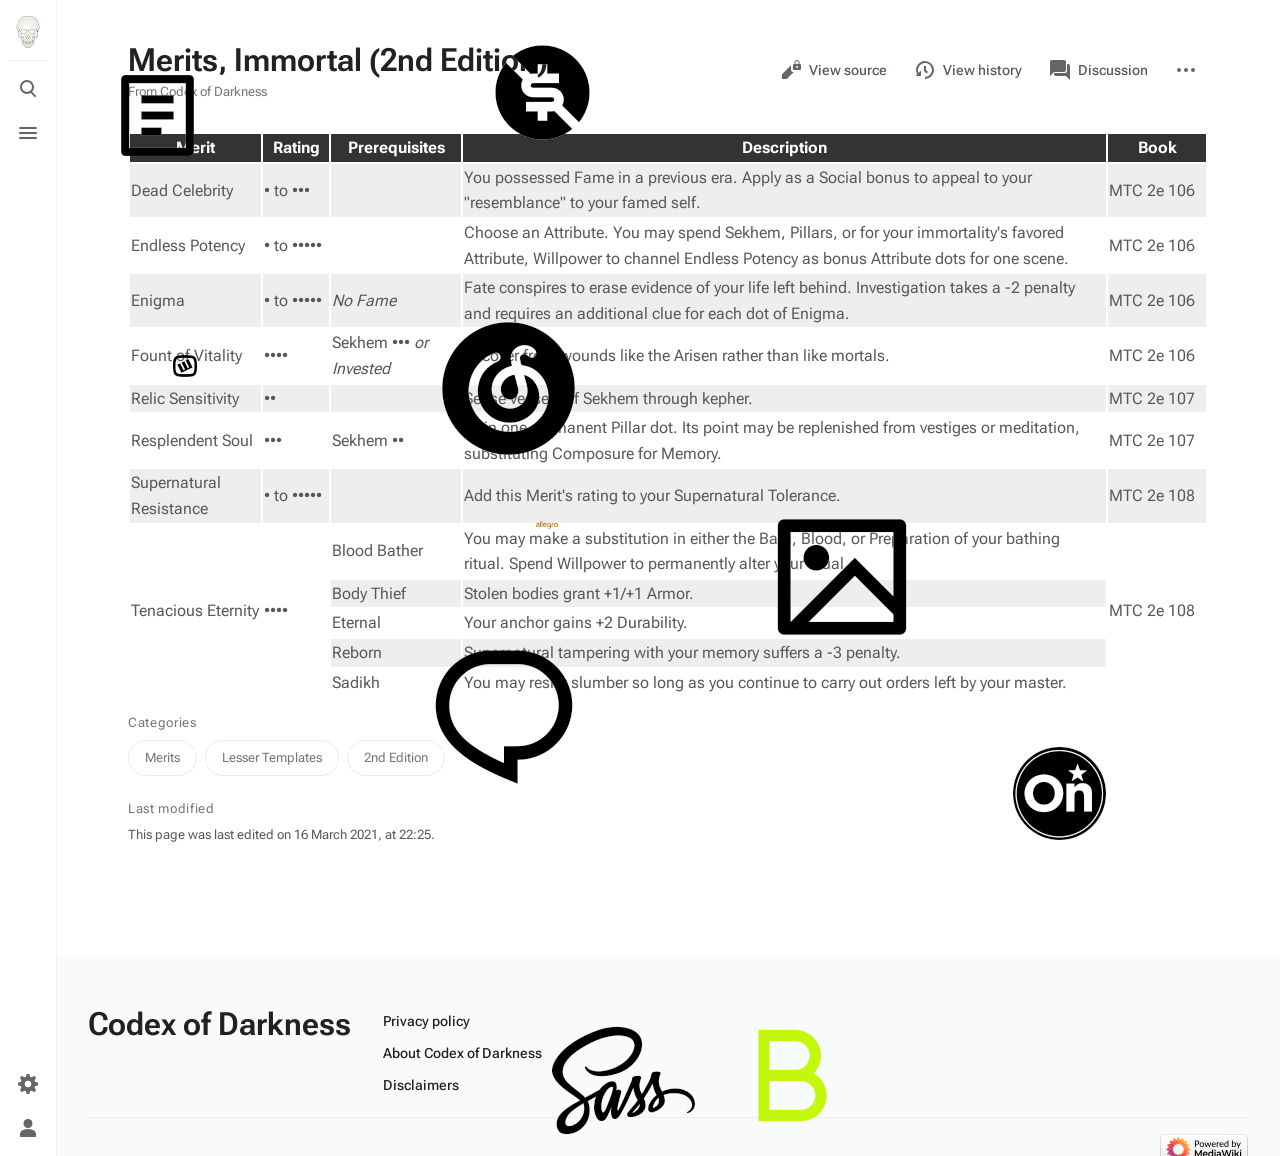 The width and height of the screenshot is (1280, 1156). I want to click on Sass CSS preprocessor logo, so click(623, 1080).